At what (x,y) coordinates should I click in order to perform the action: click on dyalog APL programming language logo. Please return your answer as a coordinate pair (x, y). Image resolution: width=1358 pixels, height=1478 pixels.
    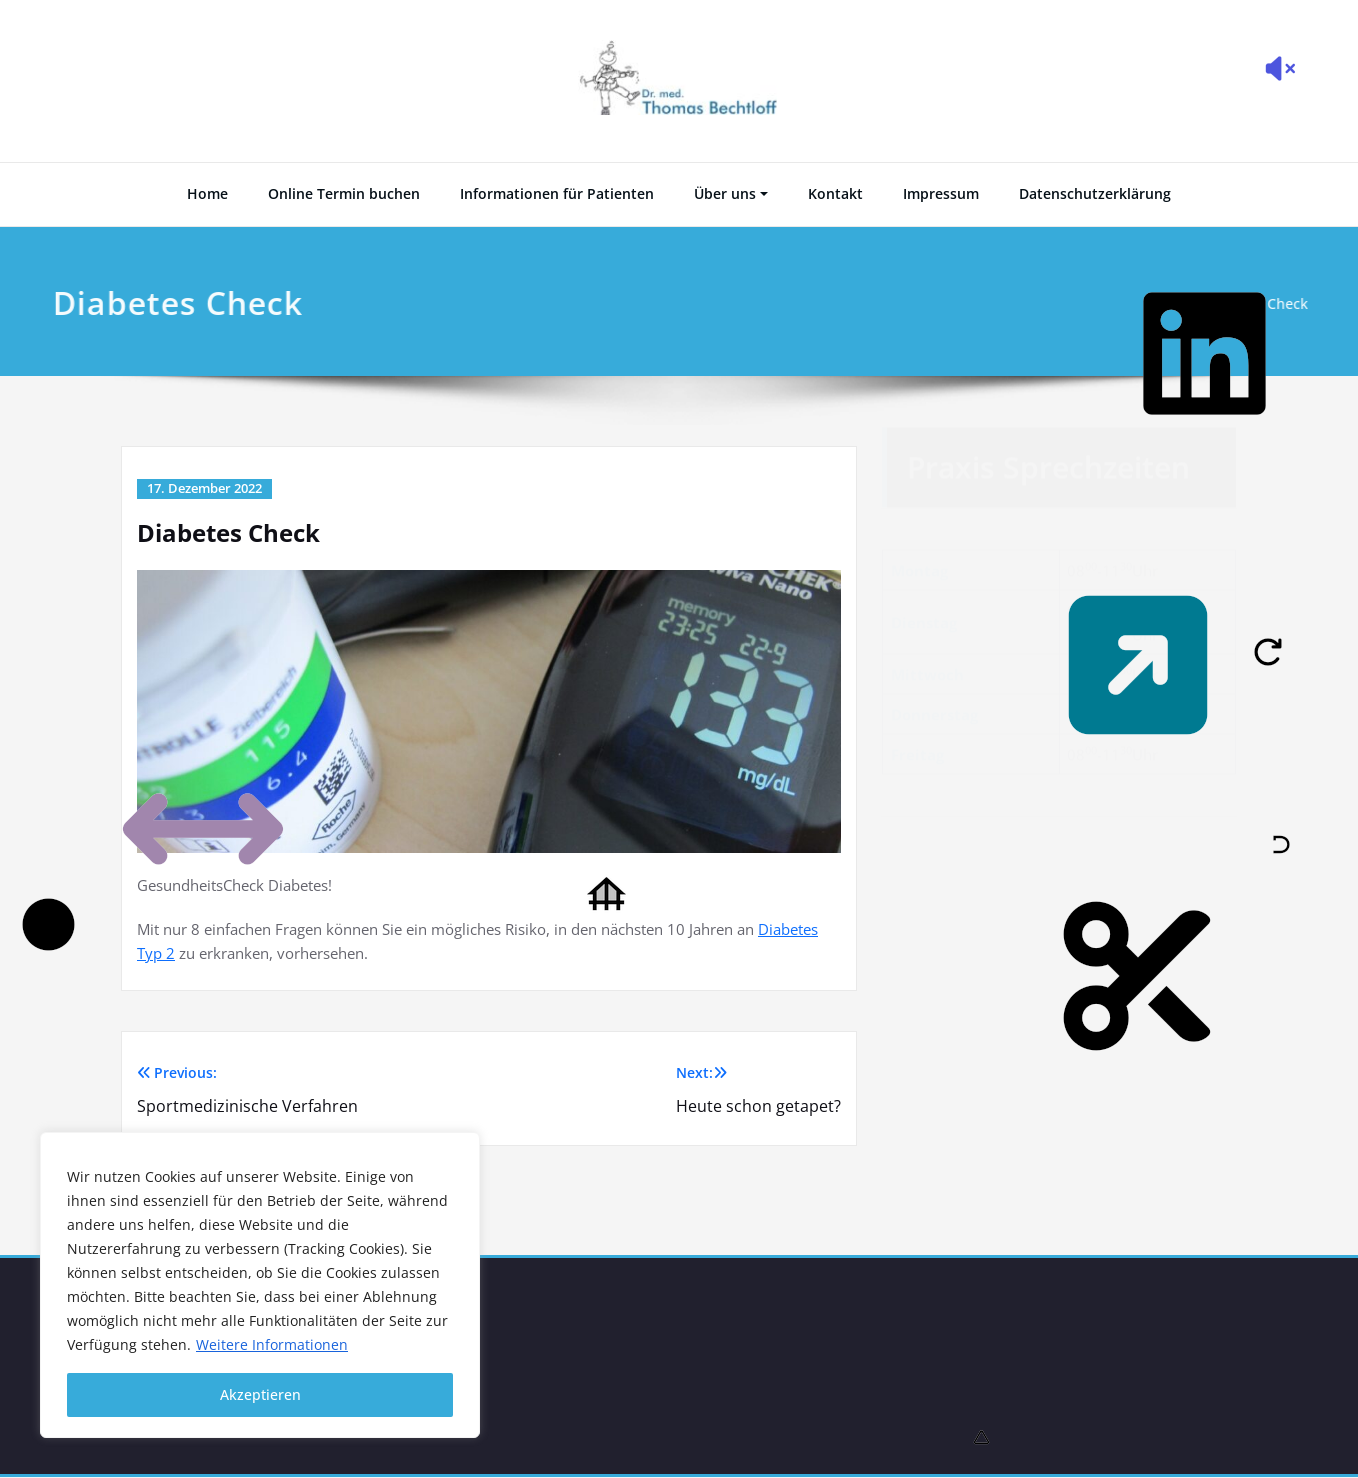
    Looking at the image, I should click on (1281, 844).